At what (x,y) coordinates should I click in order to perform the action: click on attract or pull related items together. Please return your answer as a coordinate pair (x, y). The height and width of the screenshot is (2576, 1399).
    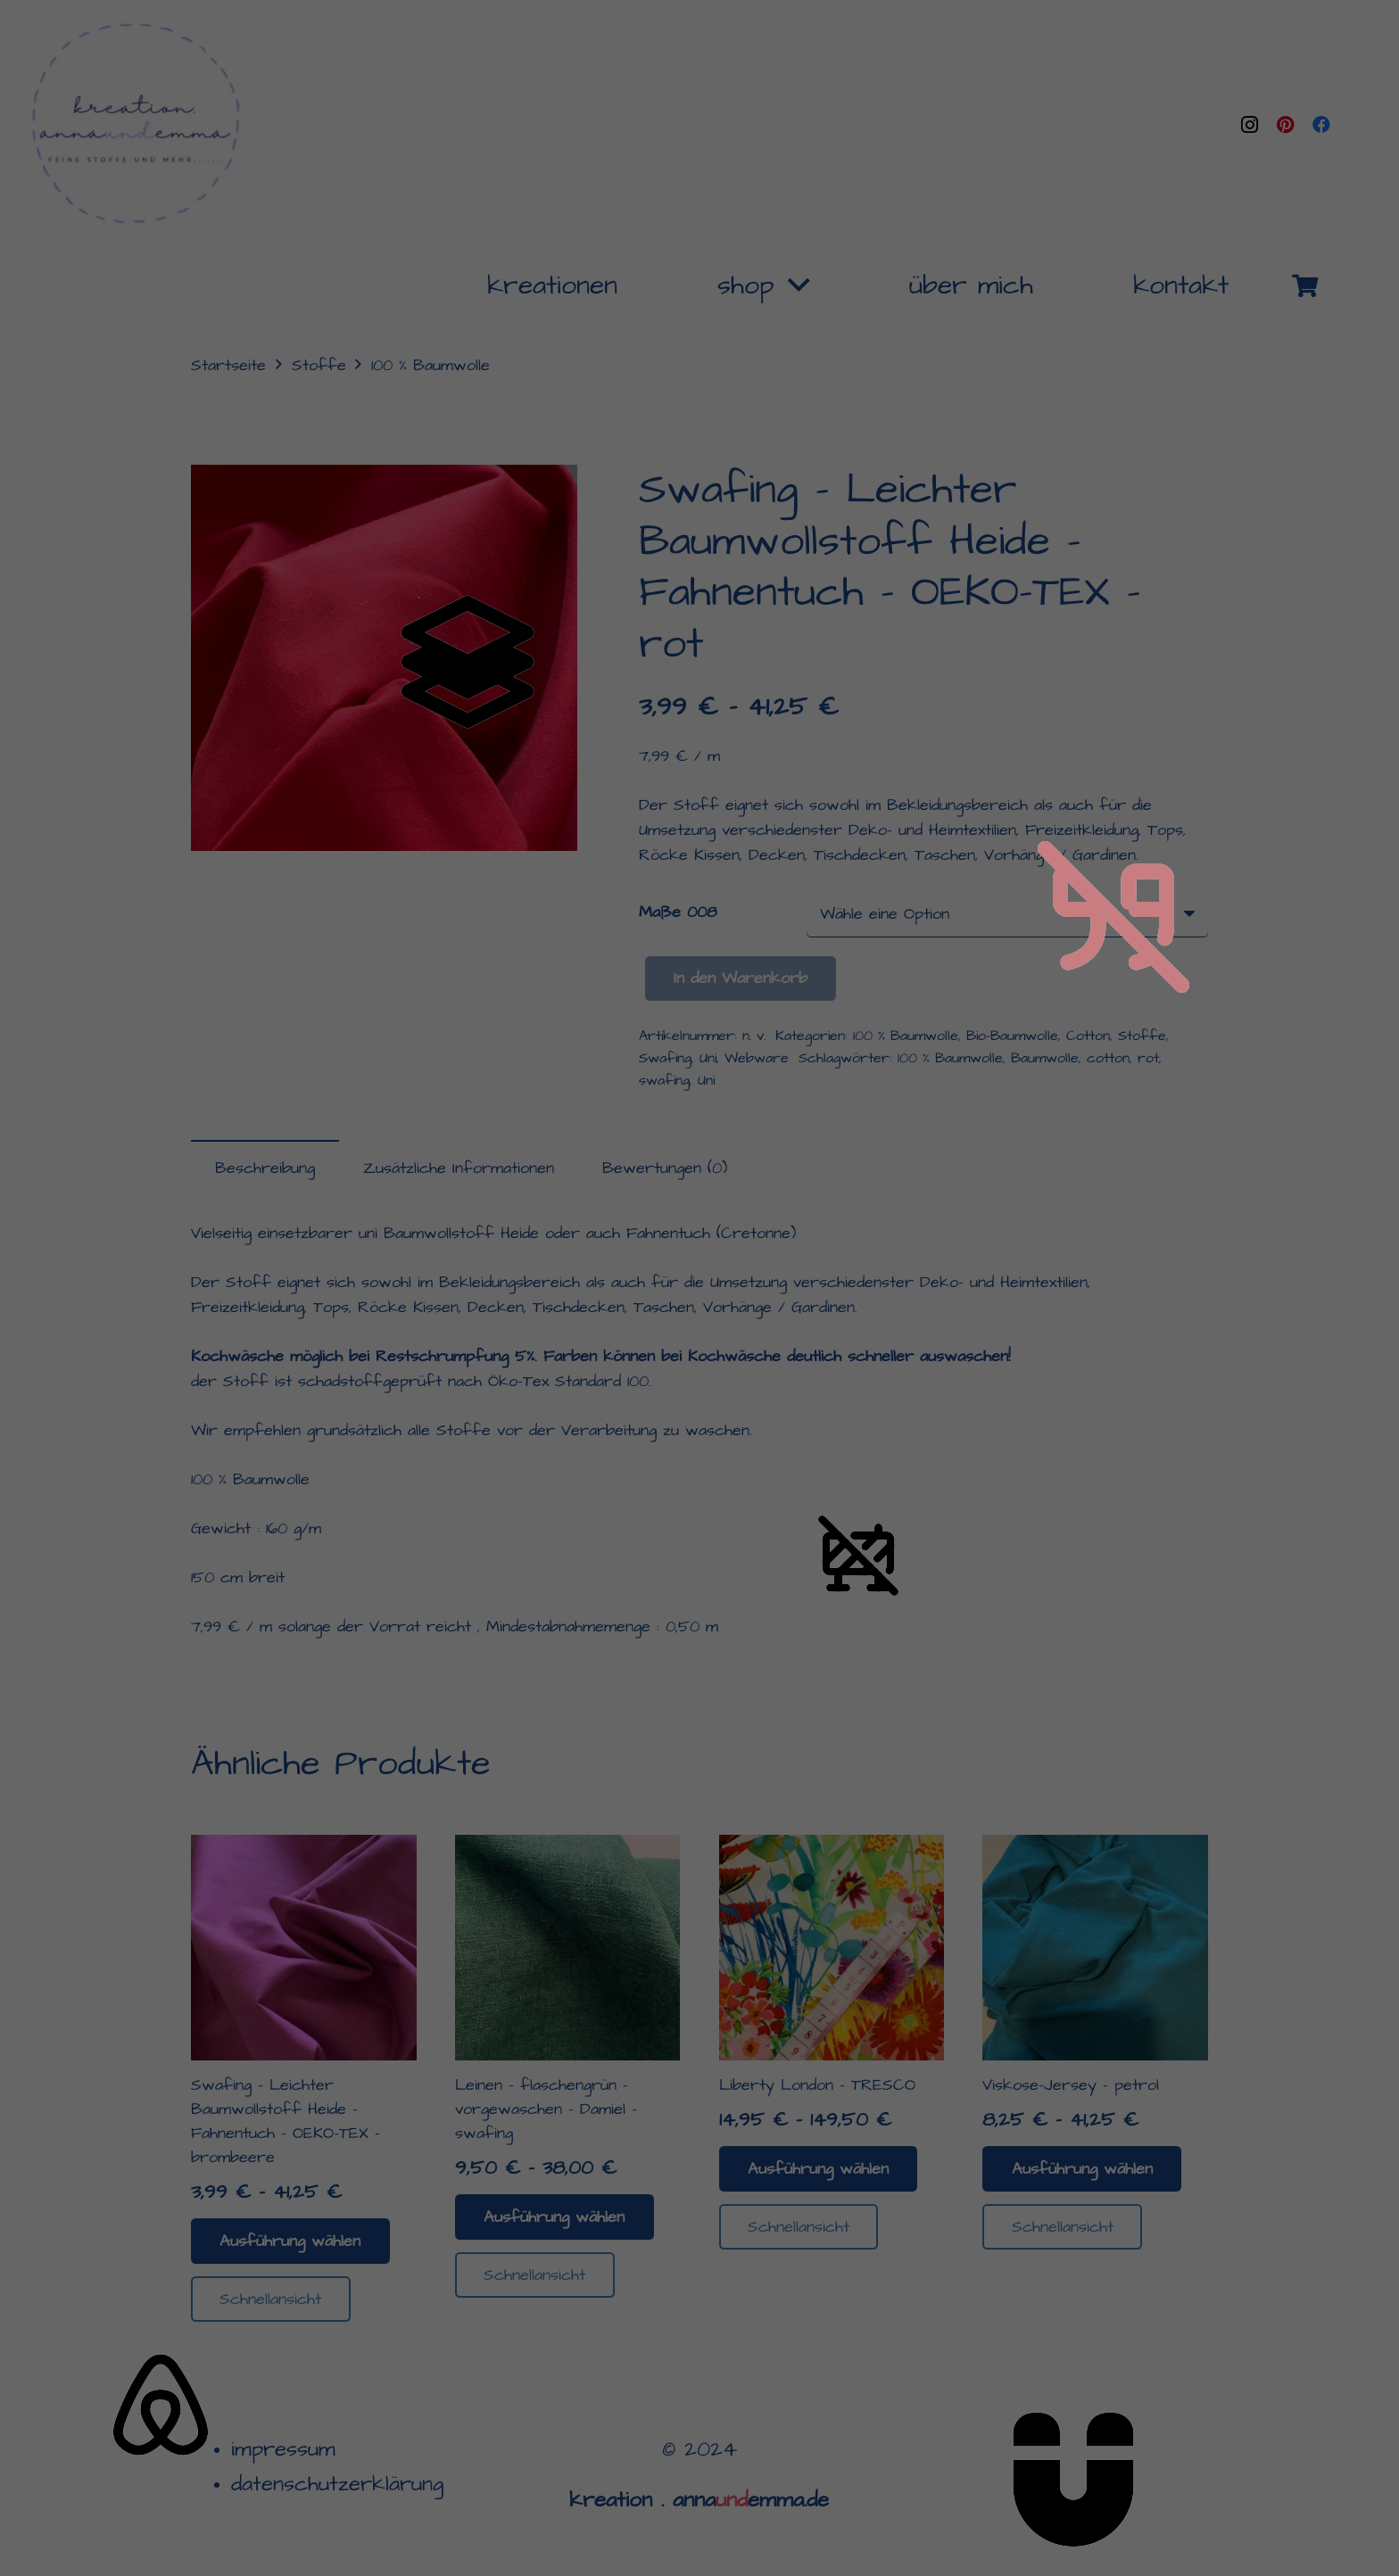
    Looking at the image, I should click on (1073, 2480).